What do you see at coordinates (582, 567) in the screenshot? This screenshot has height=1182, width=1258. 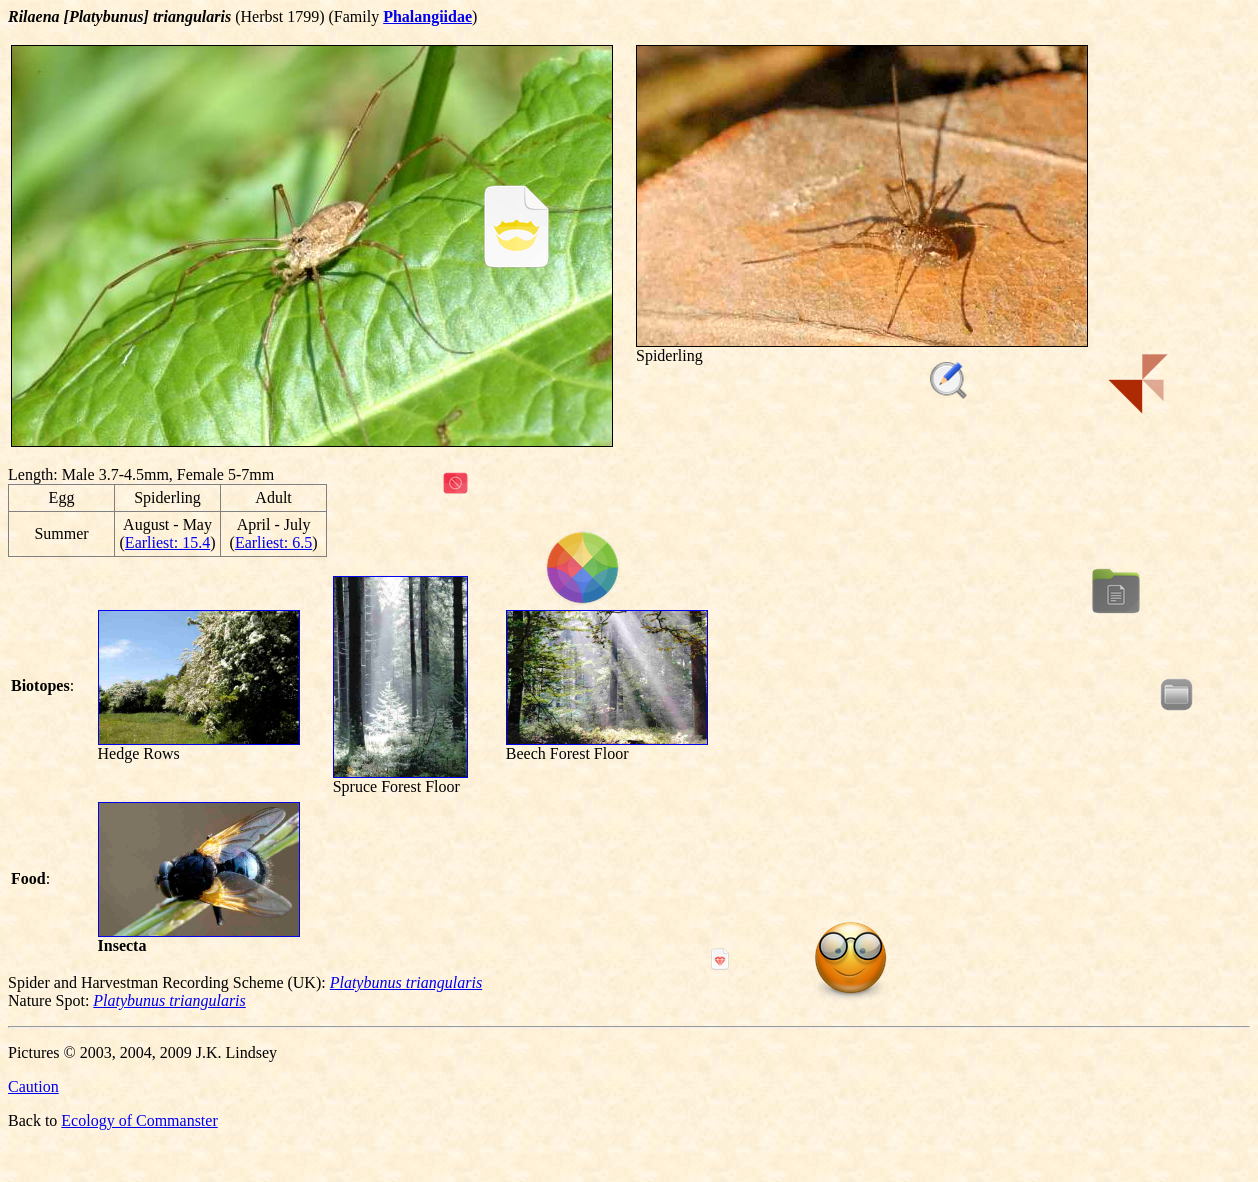 I see `open color management settings` at bounding box center [582, 567].